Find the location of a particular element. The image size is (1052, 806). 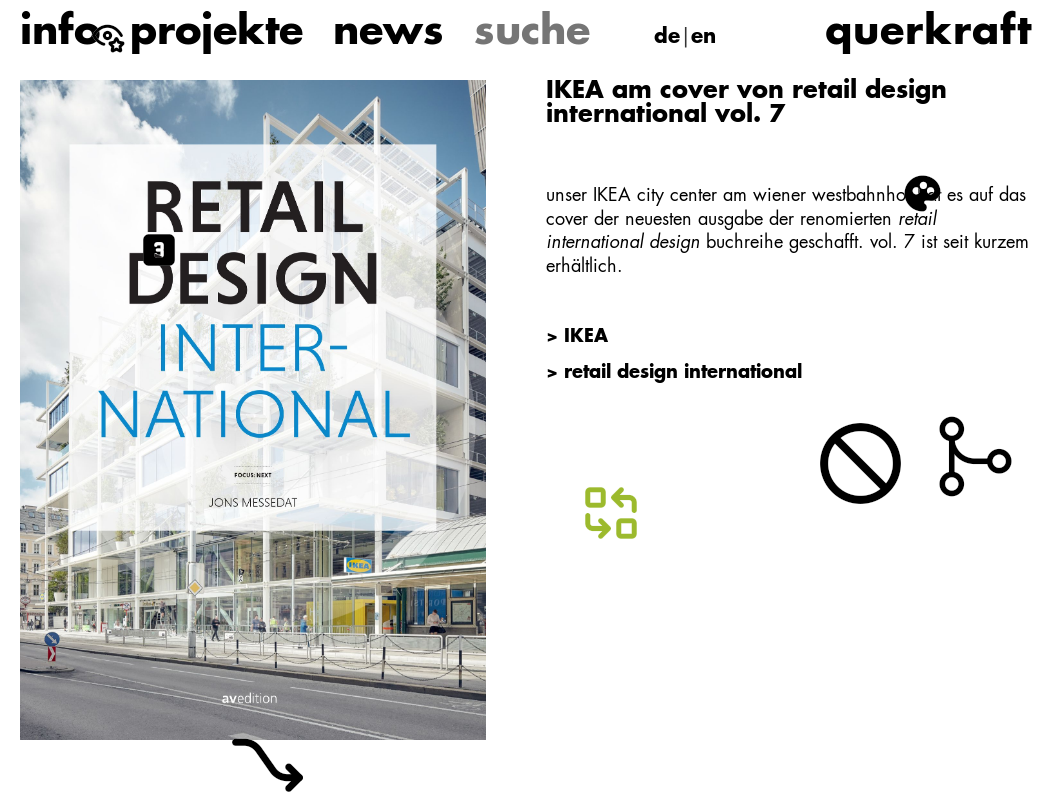

add to favorites or watchlist is located at coordinates (107, 35).